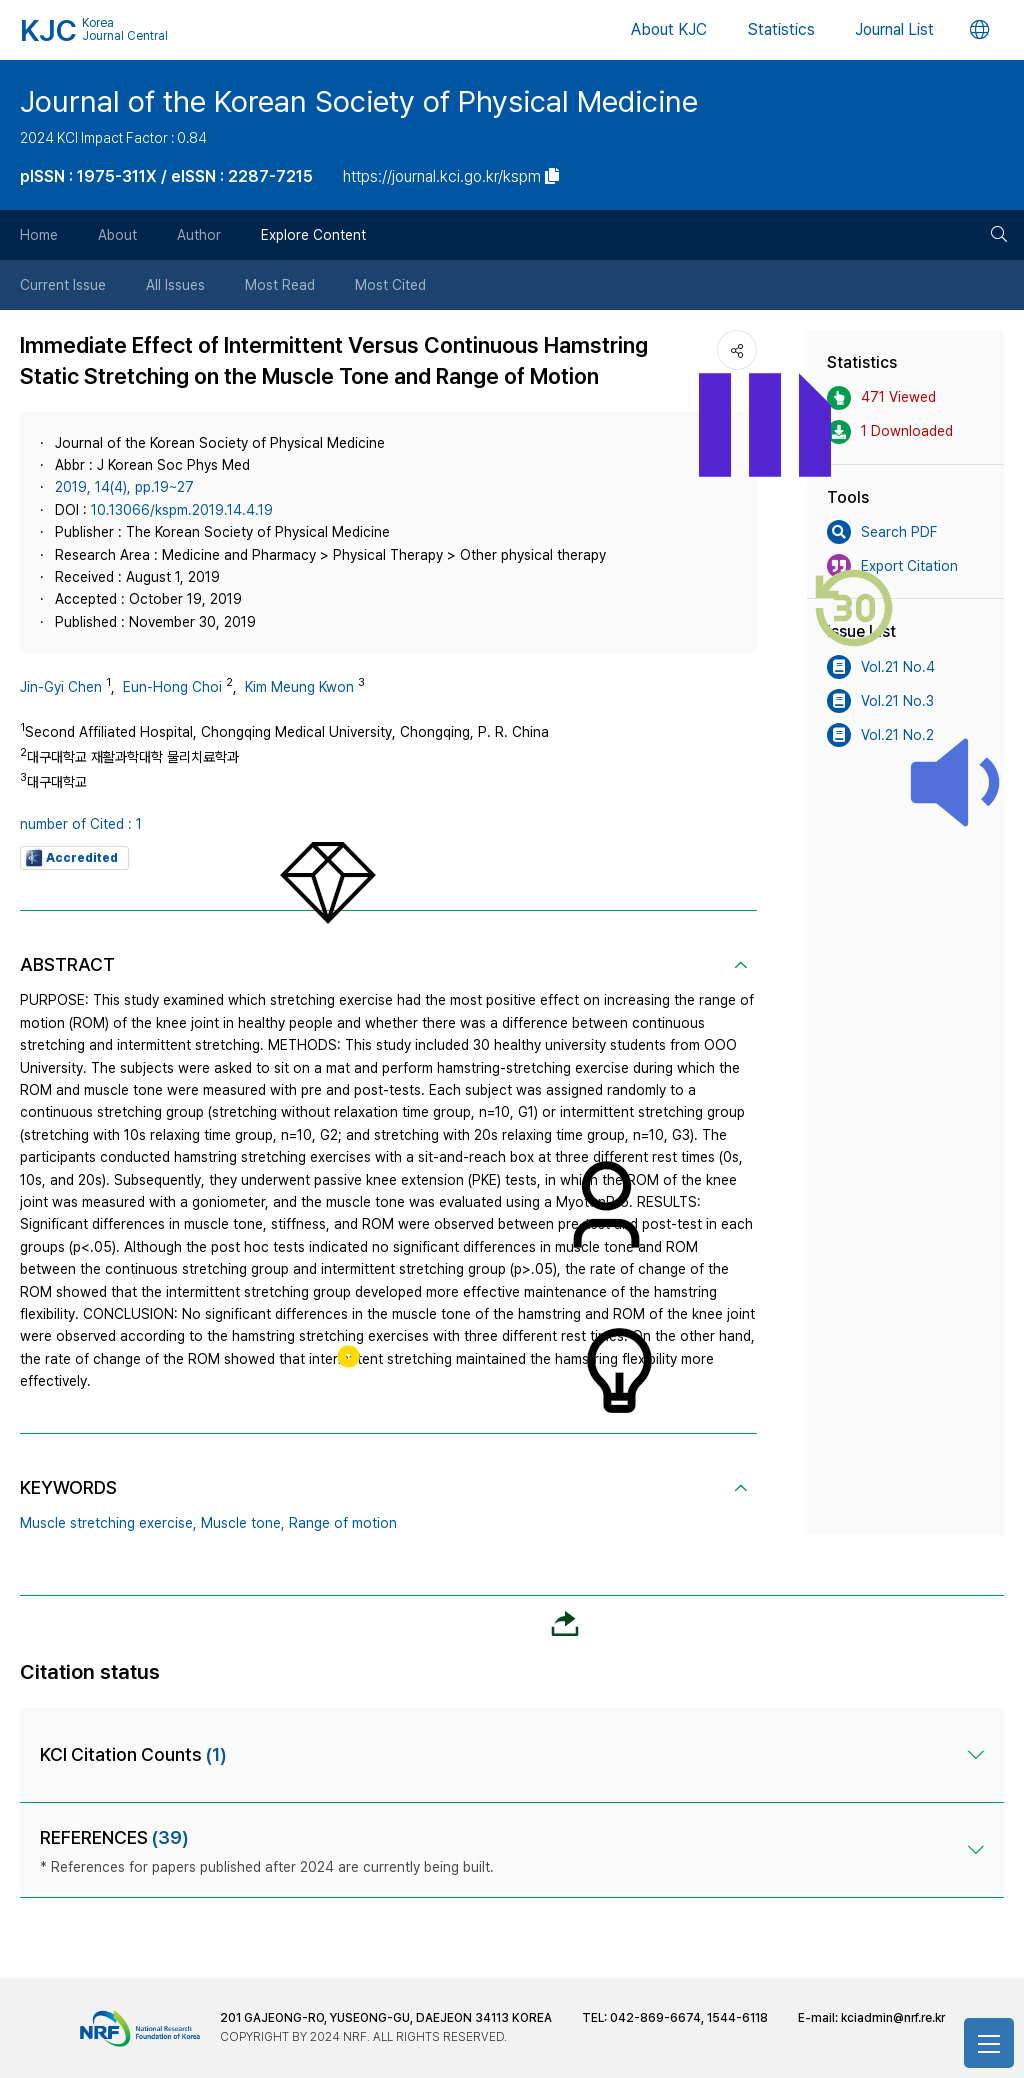 The width and height of the screenshot is (1024, 2078). Describe the element at coordinates (328, 883) in the screenshot. I see `data.ai company logo` at that location.